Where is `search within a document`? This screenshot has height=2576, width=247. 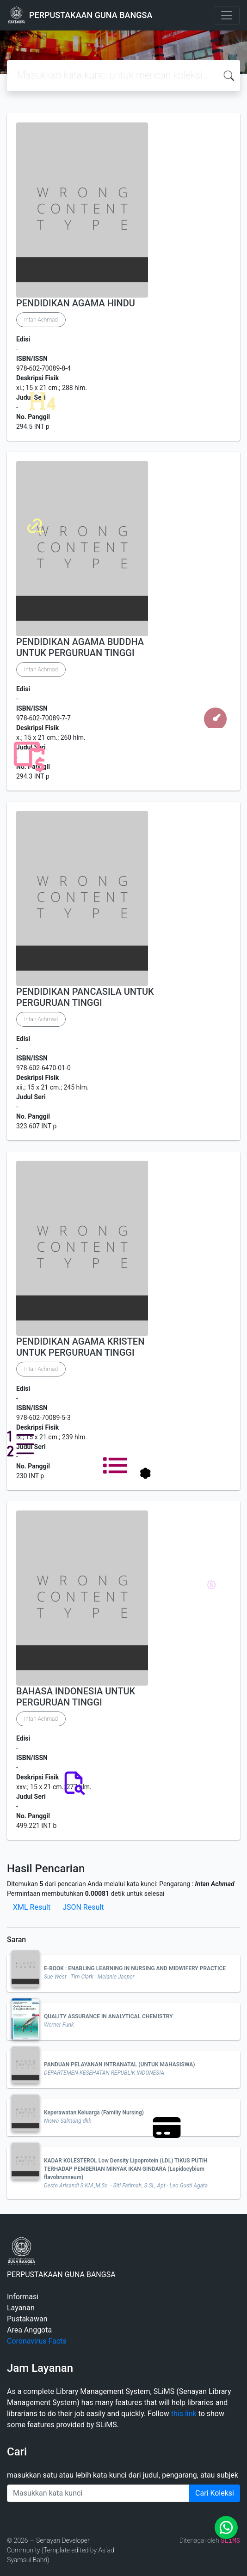
search within a document is located at coordinates (74, 1783).